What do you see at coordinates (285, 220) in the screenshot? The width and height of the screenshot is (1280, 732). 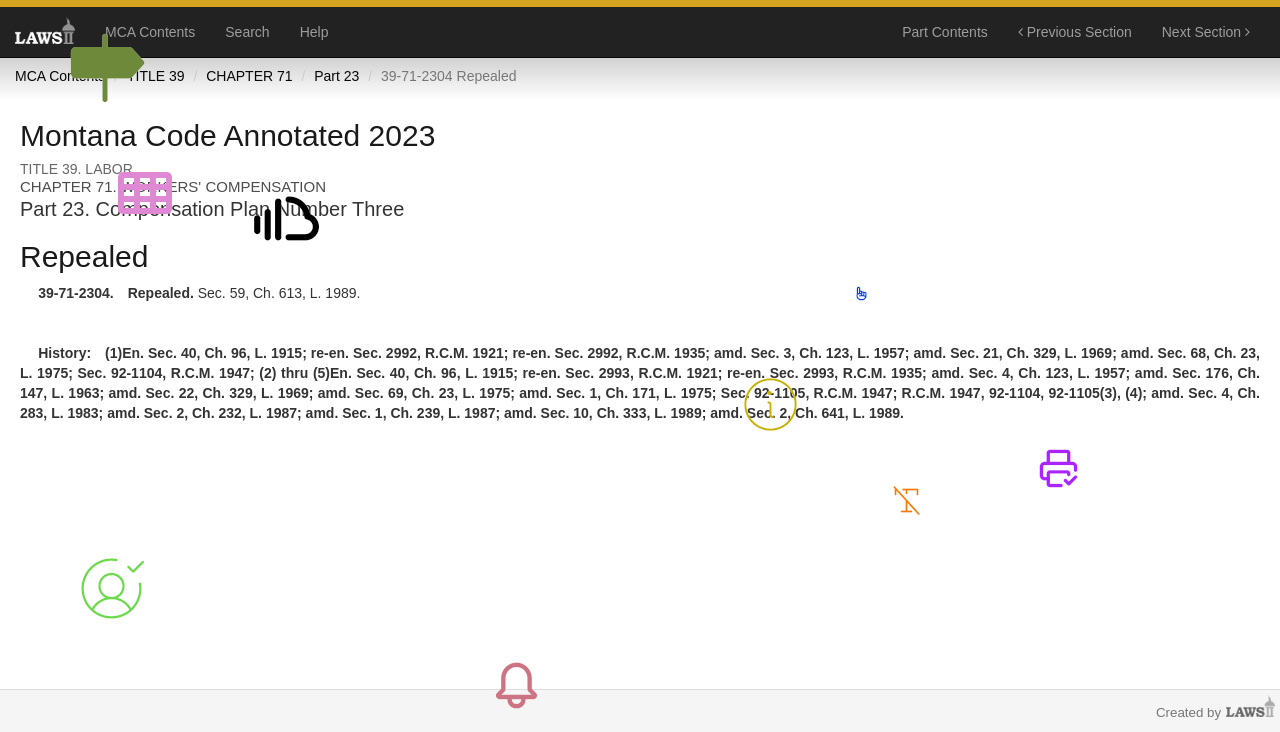 I see `open soundcloud app` at bounding box center [285, 220].